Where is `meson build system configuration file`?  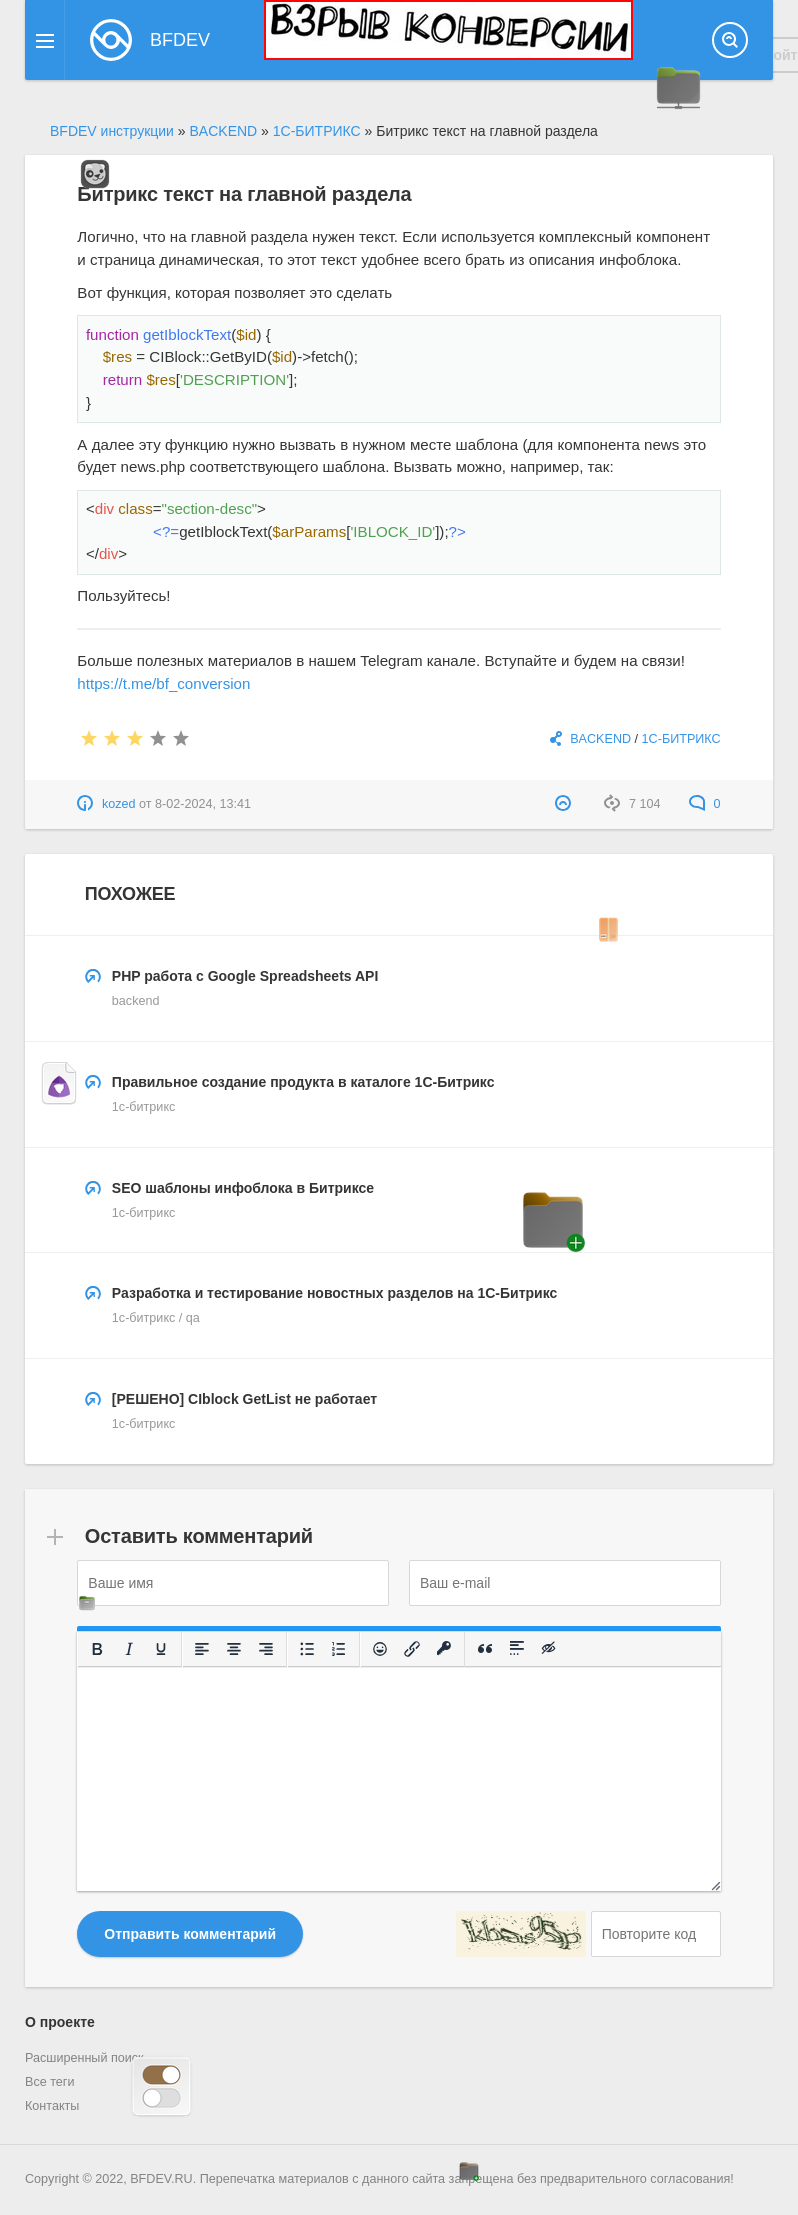 meson build system configuration file is located at coordinates (59, 1083).